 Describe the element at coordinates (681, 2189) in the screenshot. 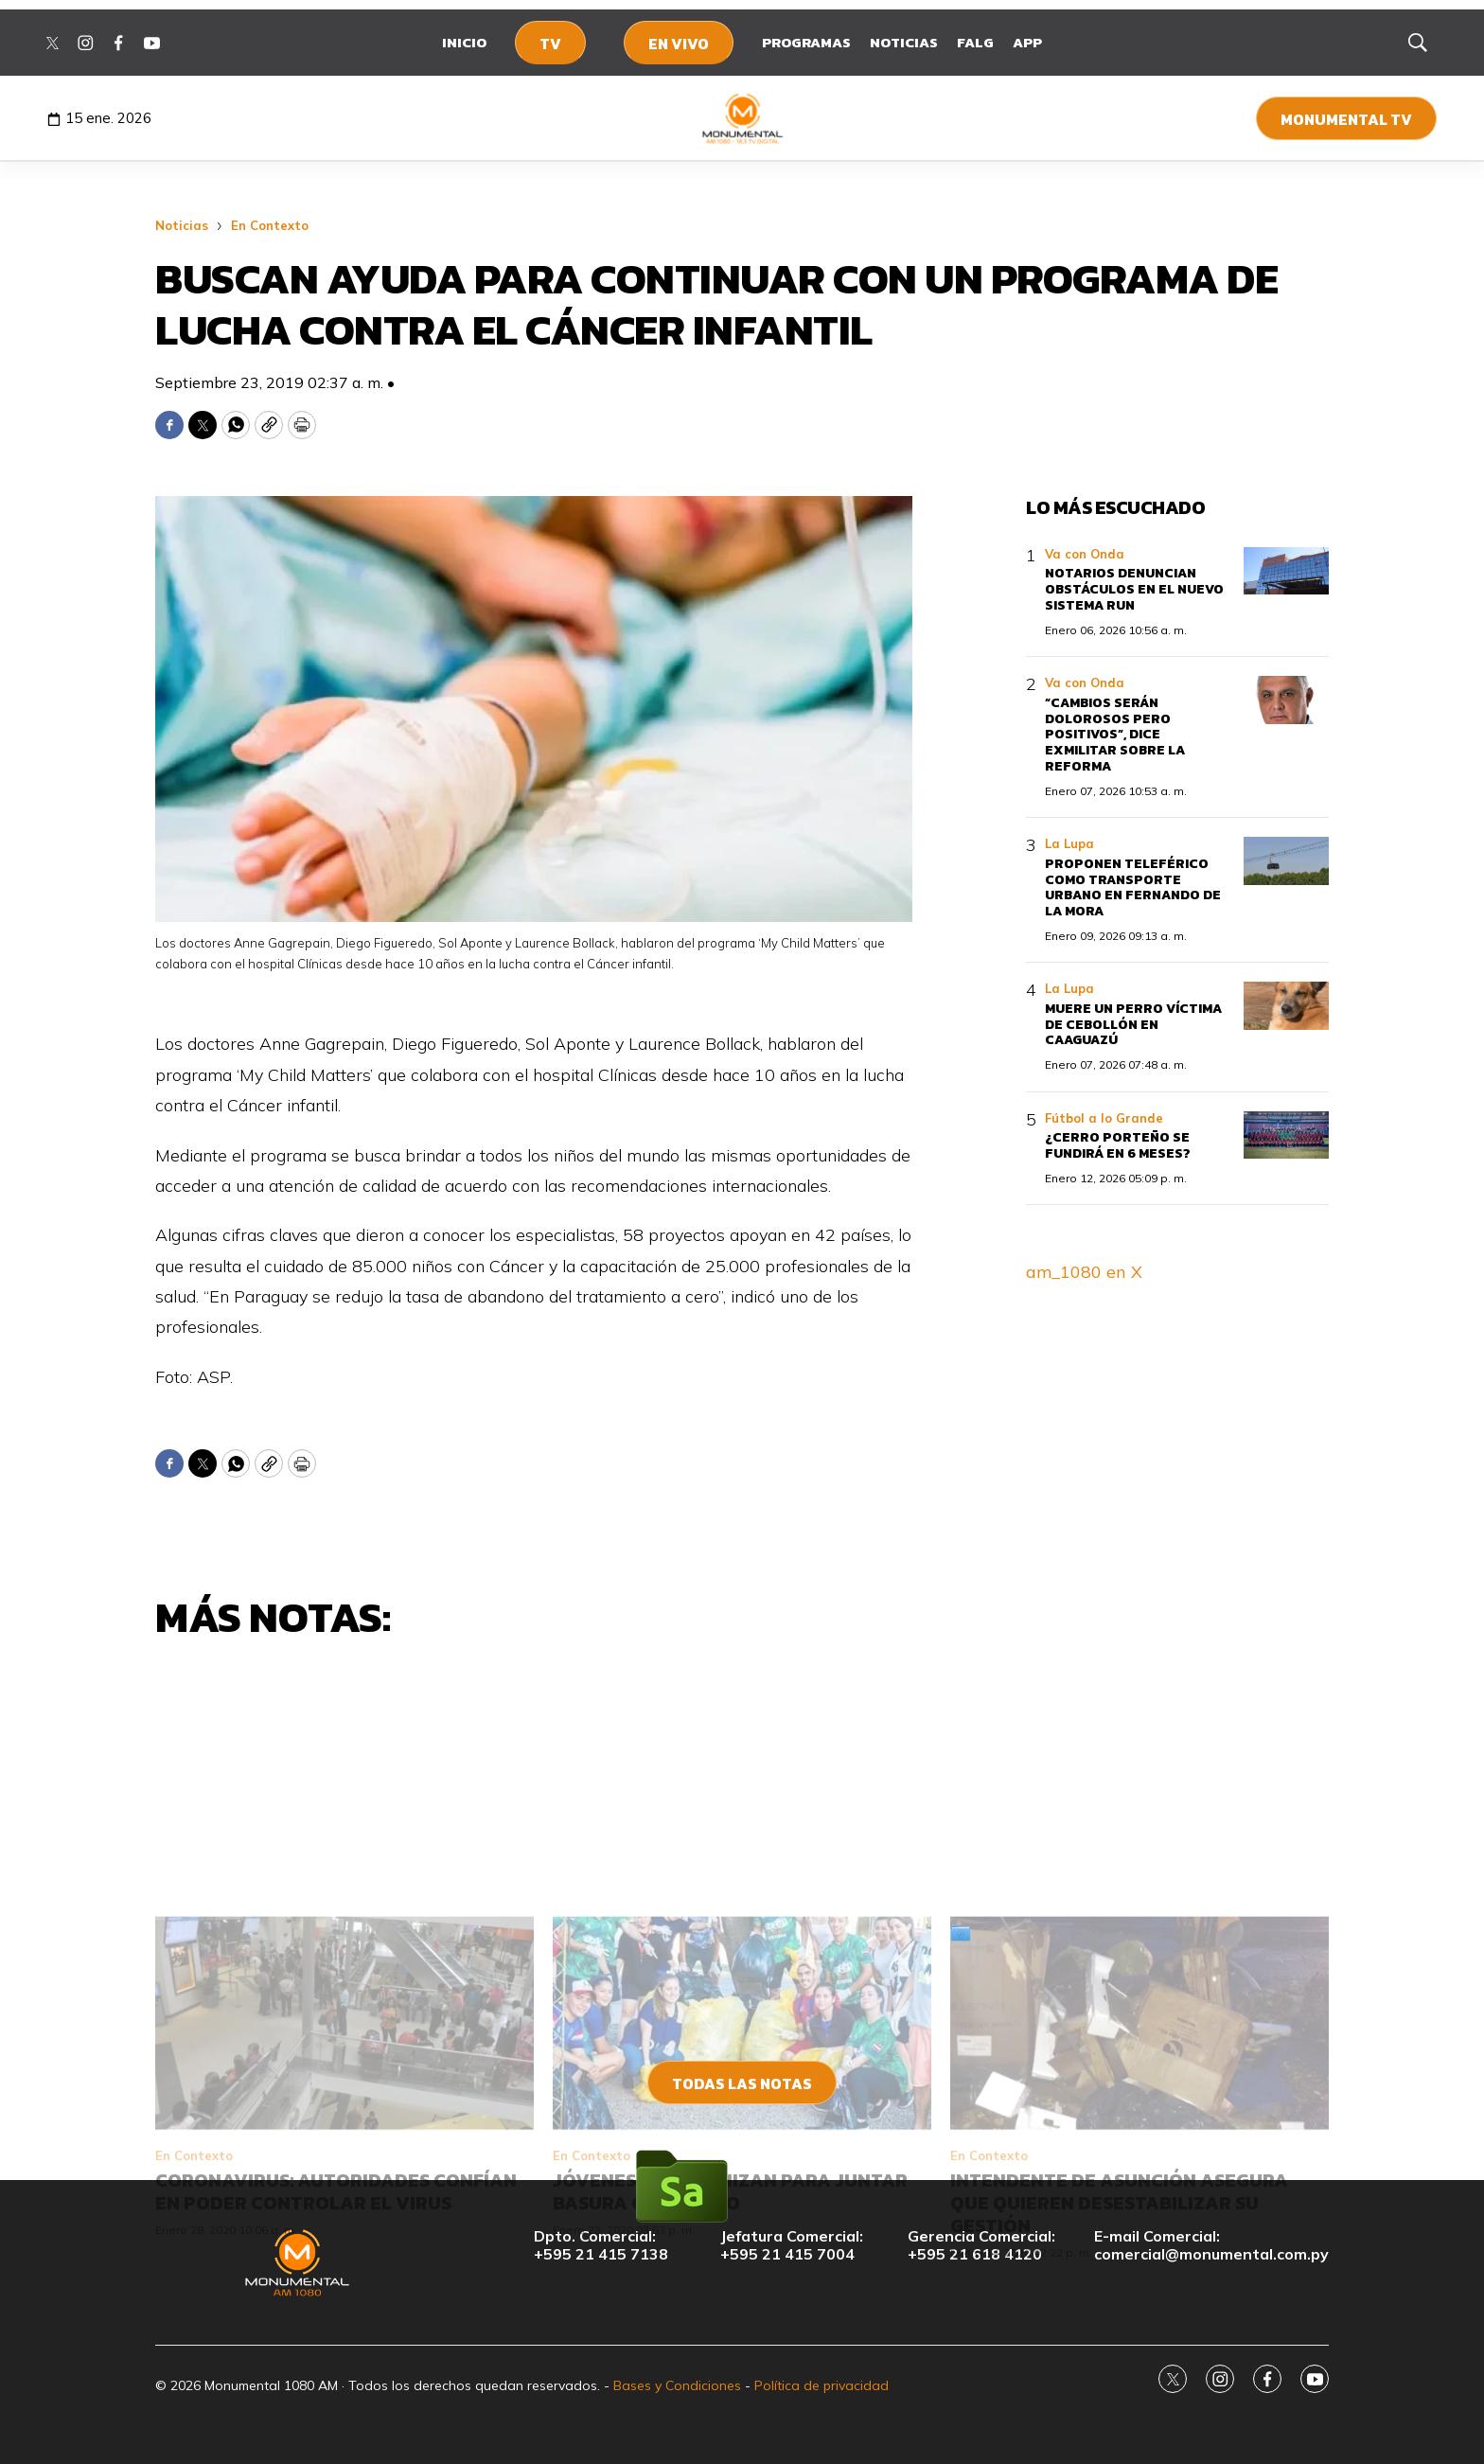

I see `open Adobe Substance Sampler project folder` at that location.